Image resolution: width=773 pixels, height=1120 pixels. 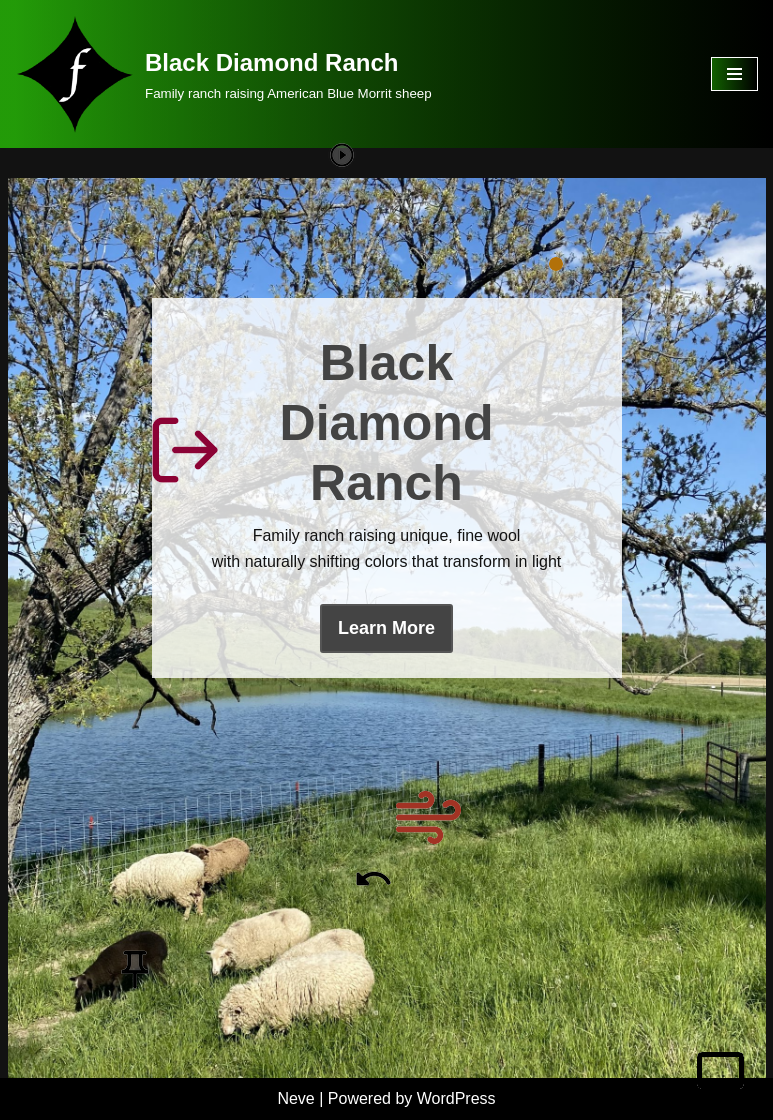 I want to click on undo the last action, so click(x=373, y=878).